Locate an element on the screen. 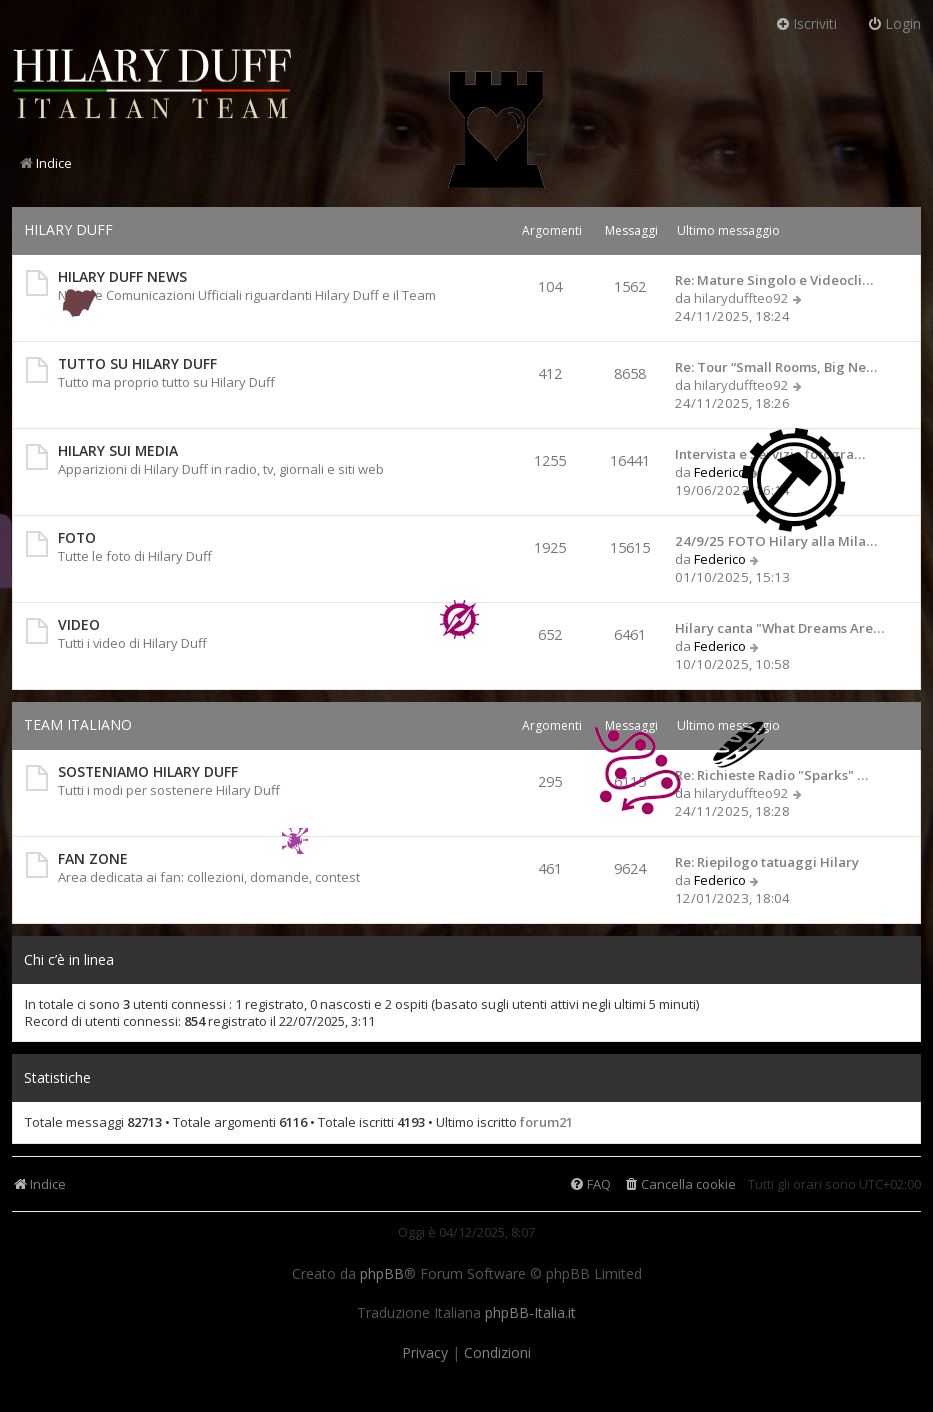 The height and width of the screenshot is (1412, 933). navigate a slalom or obstacle course is located at coordinates (637, 770).